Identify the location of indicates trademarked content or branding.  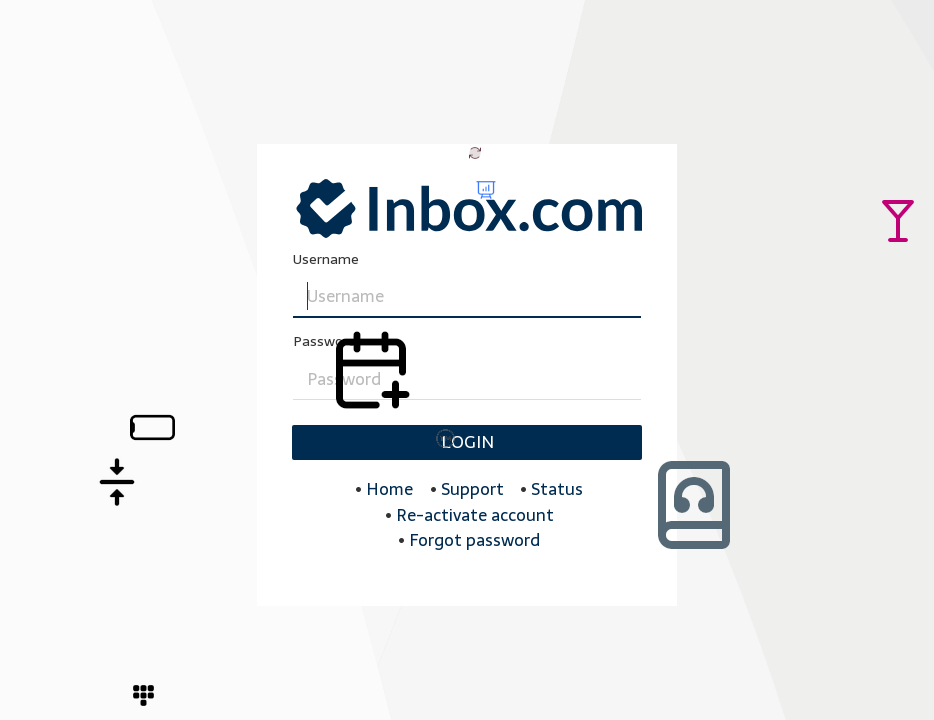
(445, 438).